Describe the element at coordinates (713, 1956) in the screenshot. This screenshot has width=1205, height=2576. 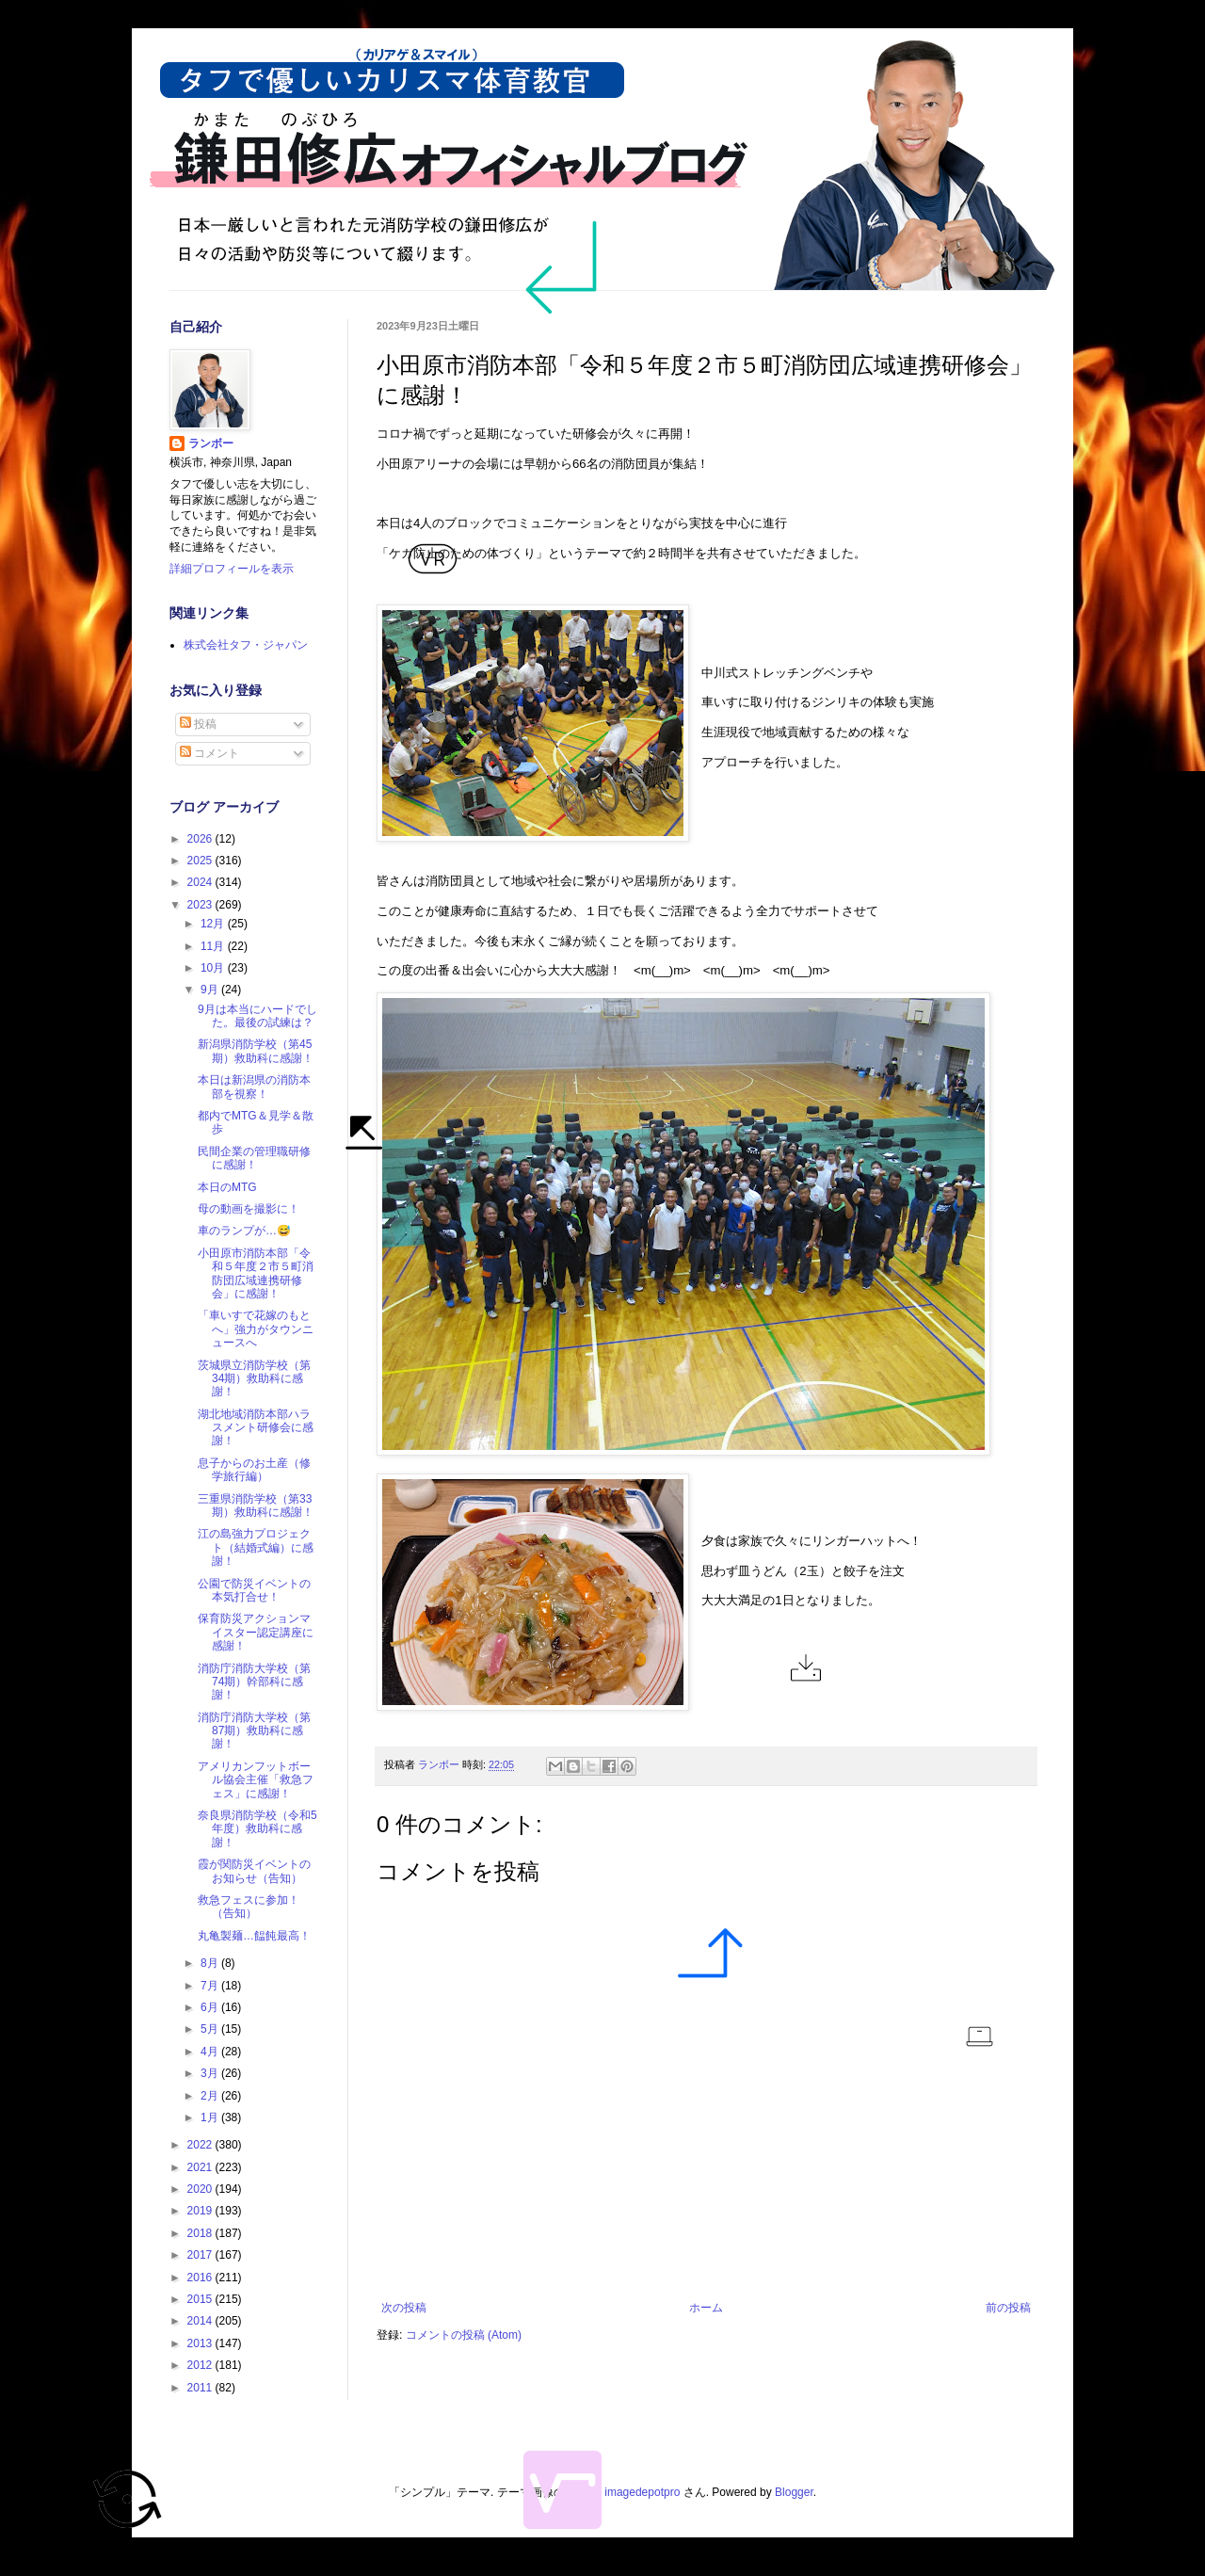
I see `move item up and to the right` at that location.